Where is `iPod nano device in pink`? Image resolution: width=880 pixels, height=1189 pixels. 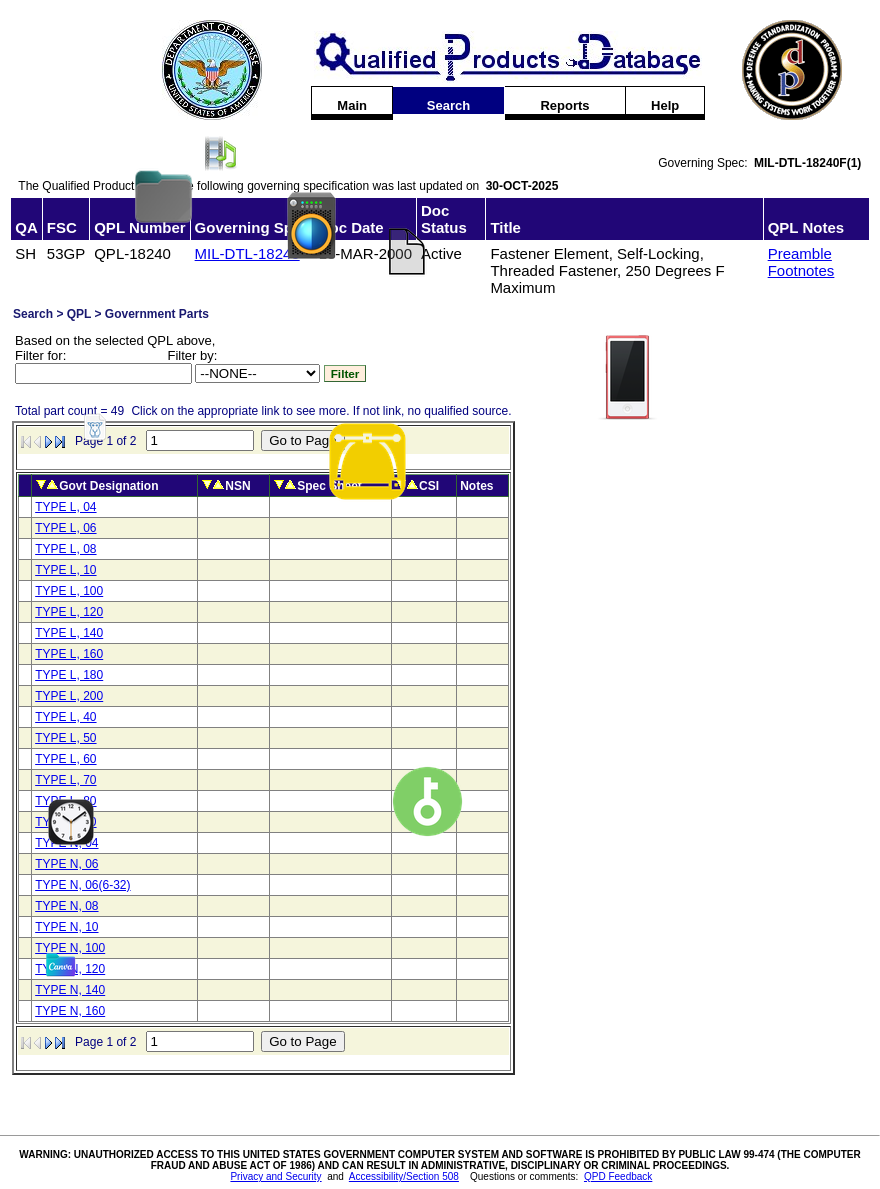
iPod nano device in pink is located at coordinates (627, 377).